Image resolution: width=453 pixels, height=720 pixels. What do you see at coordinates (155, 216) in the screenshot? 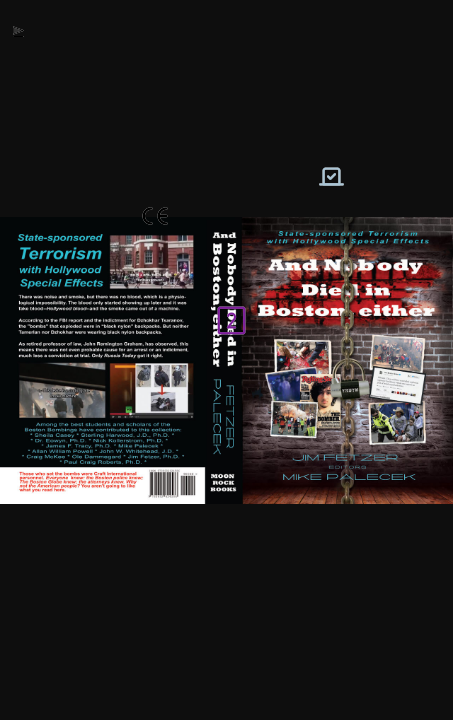
I see `indicates CE marking / European conformity certification` at bounding box center [155, 216].